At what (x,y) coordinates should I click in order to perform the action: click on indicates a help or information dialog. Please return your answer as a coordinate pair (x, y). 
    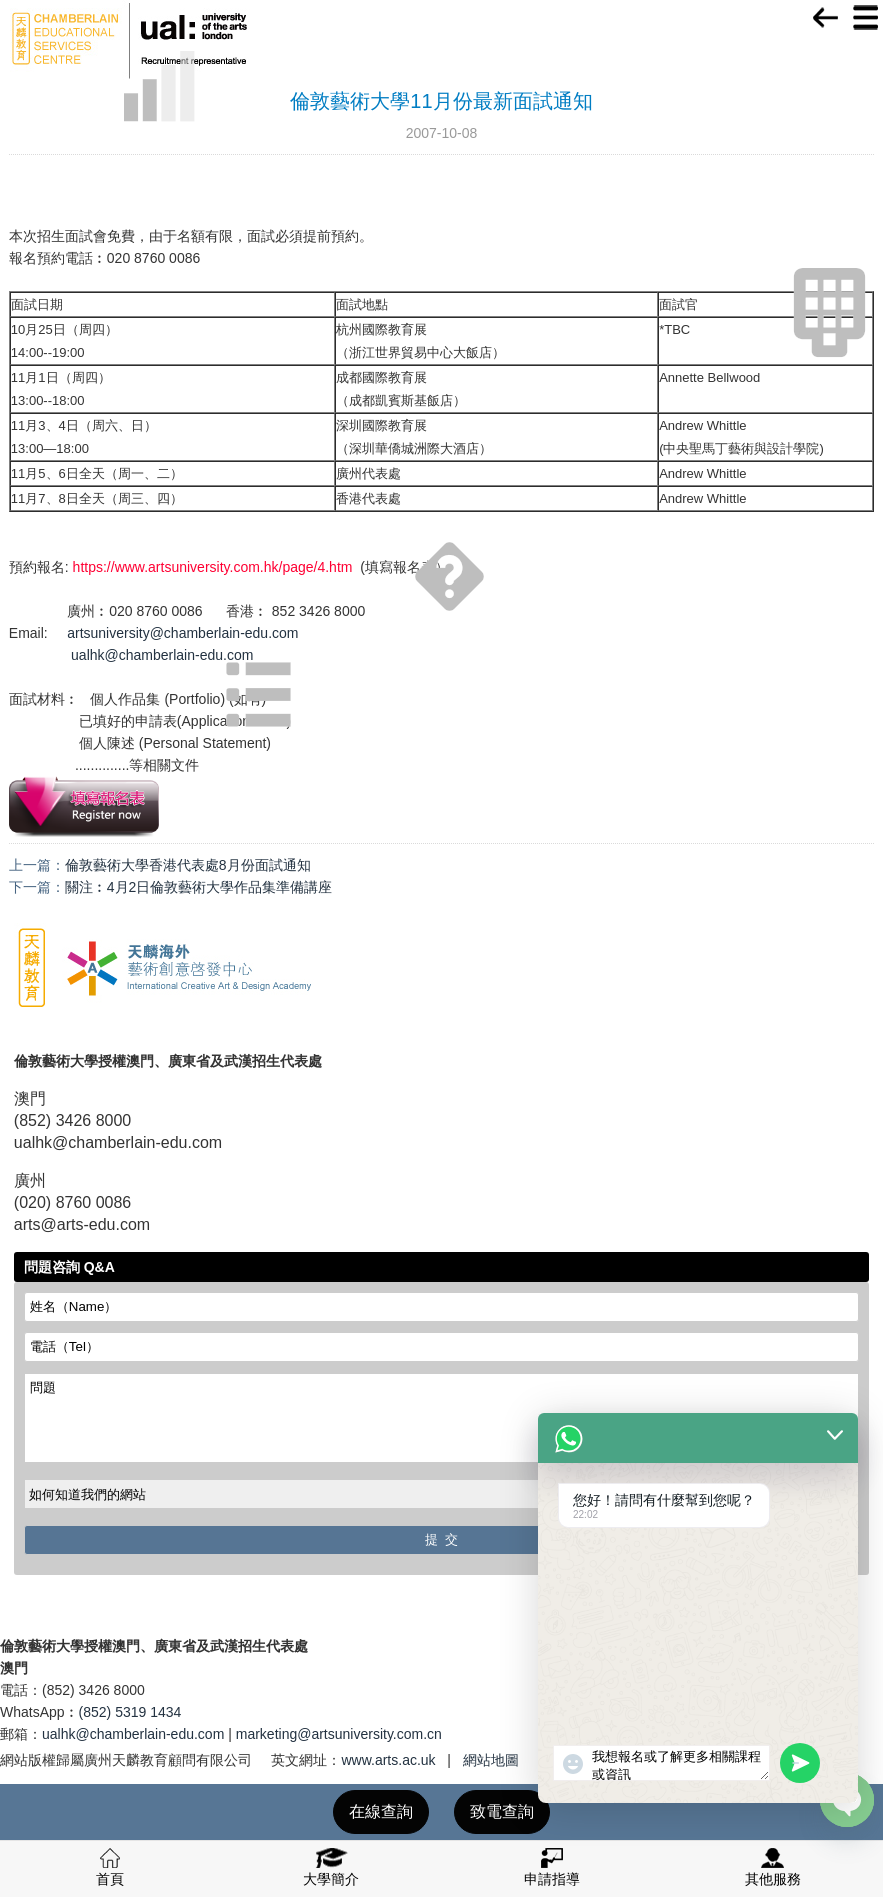
    Looking at the image, I should click on (449, 576).